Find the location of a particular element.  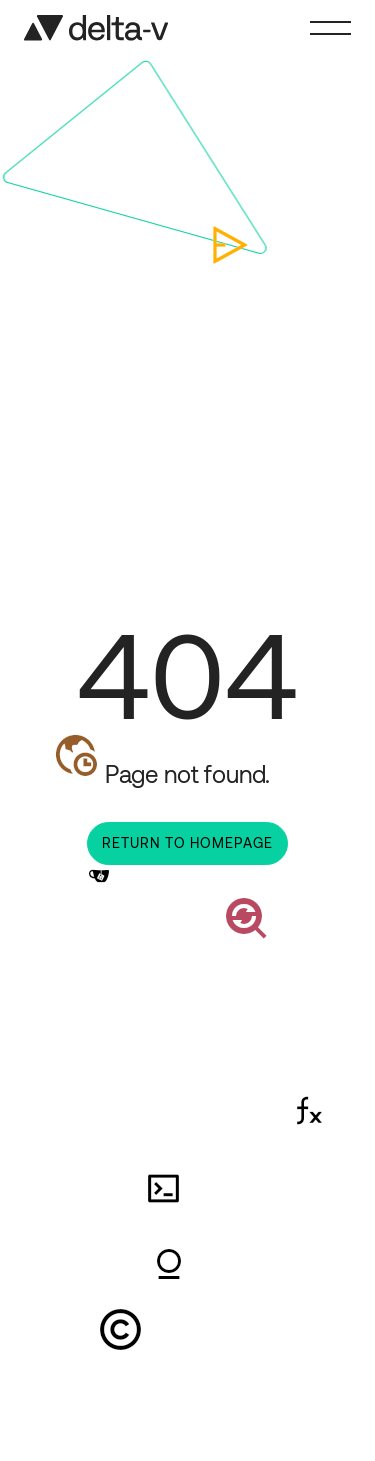

indicates copyrighted content is located at coordinates (120, 1329).